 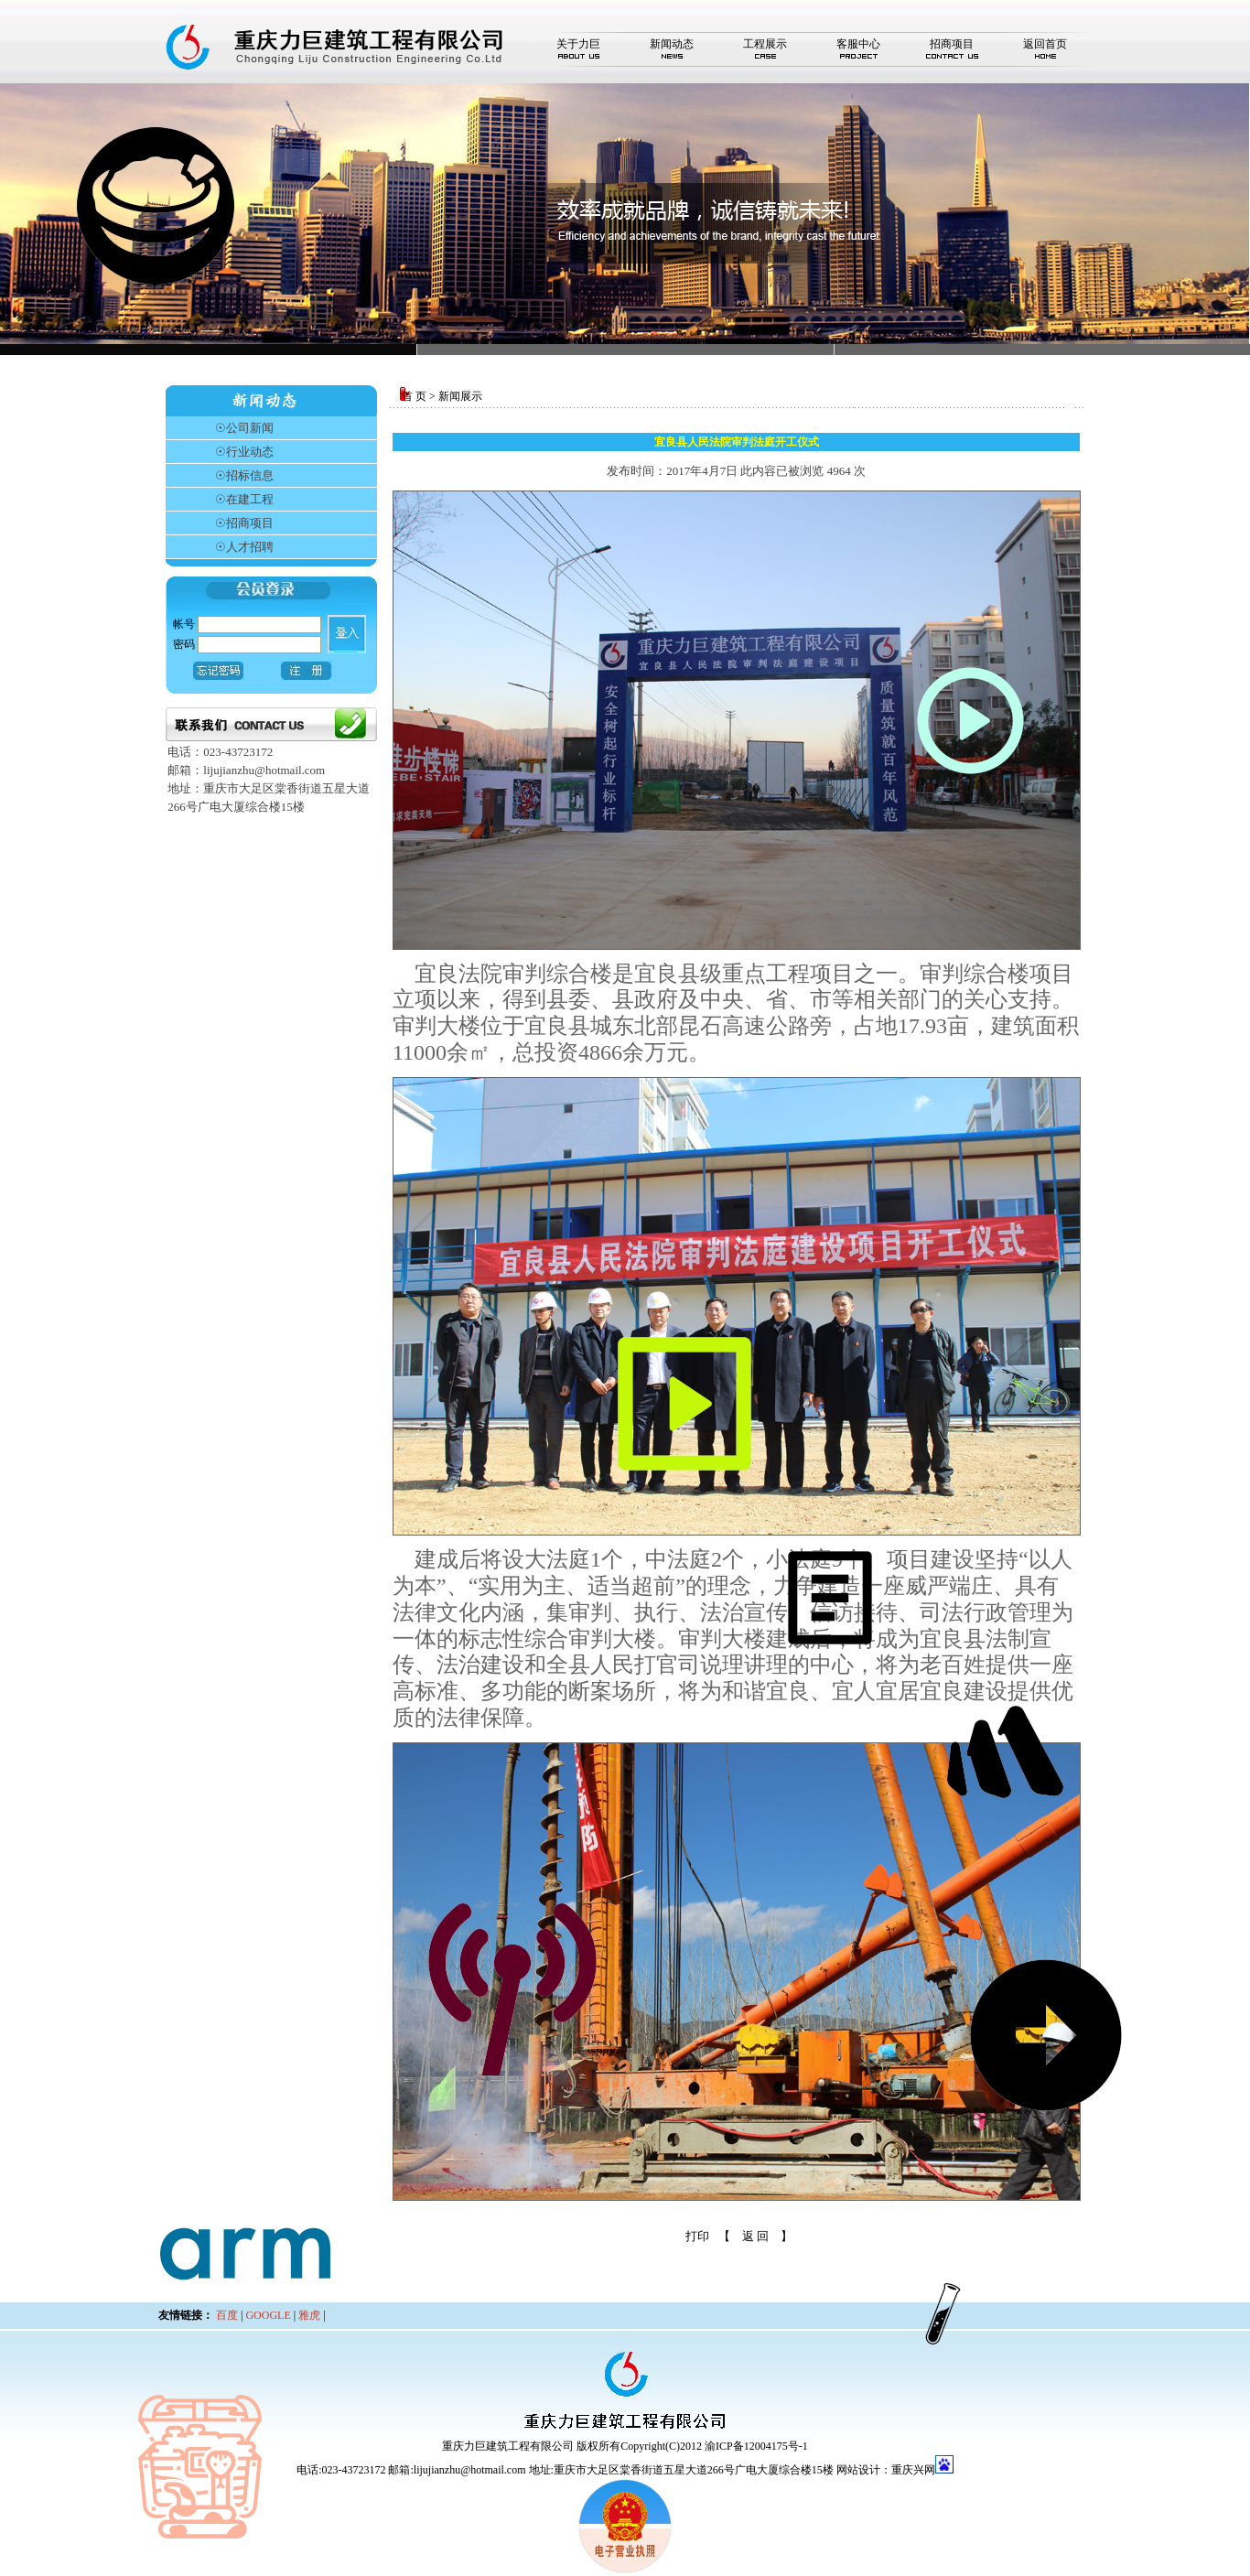 What do you see at coordinates (1005, 1751) in the screenshot?
I see `better stack logo` at bounding box center [1005, 1751].